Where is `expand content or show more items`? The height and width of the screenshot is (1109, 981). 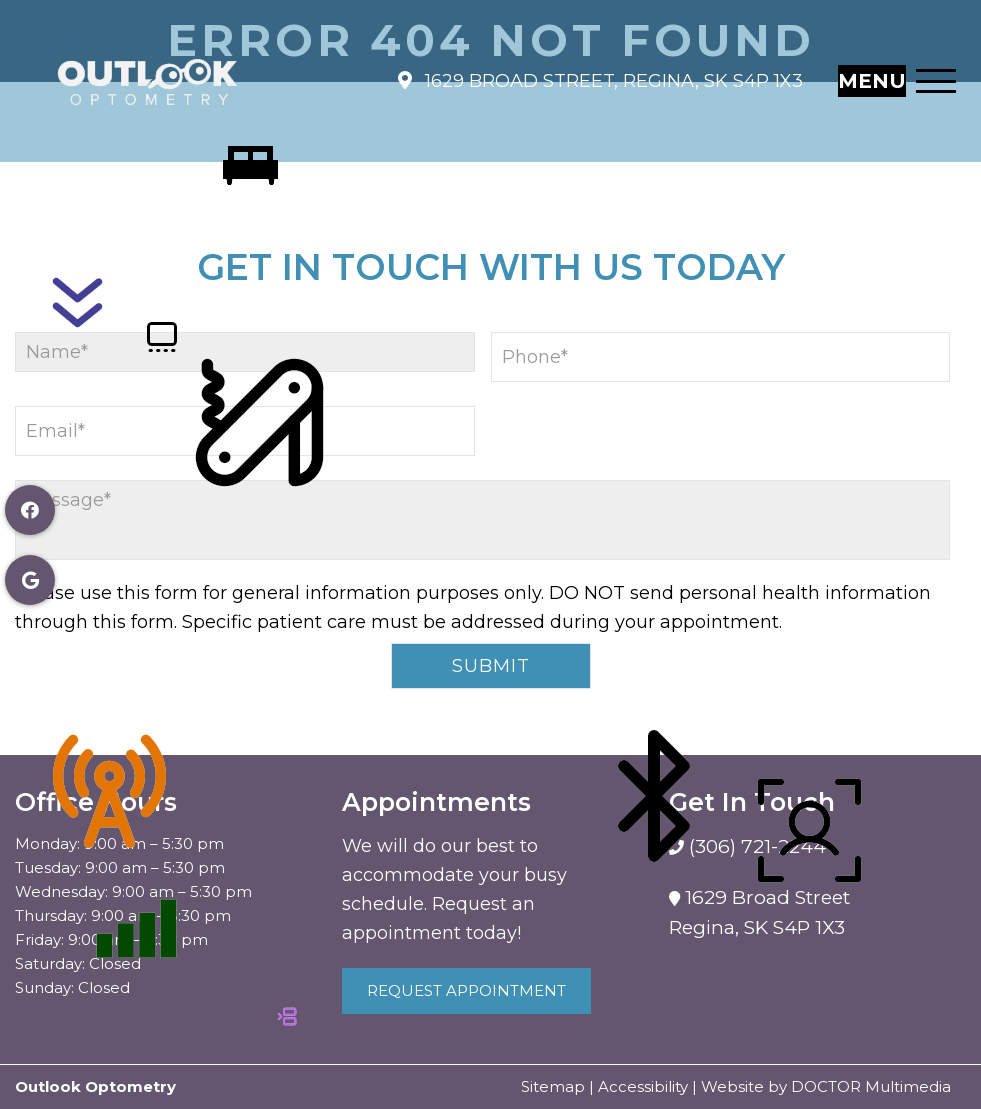
expand content or show more items is located at coordinates (77, 302).